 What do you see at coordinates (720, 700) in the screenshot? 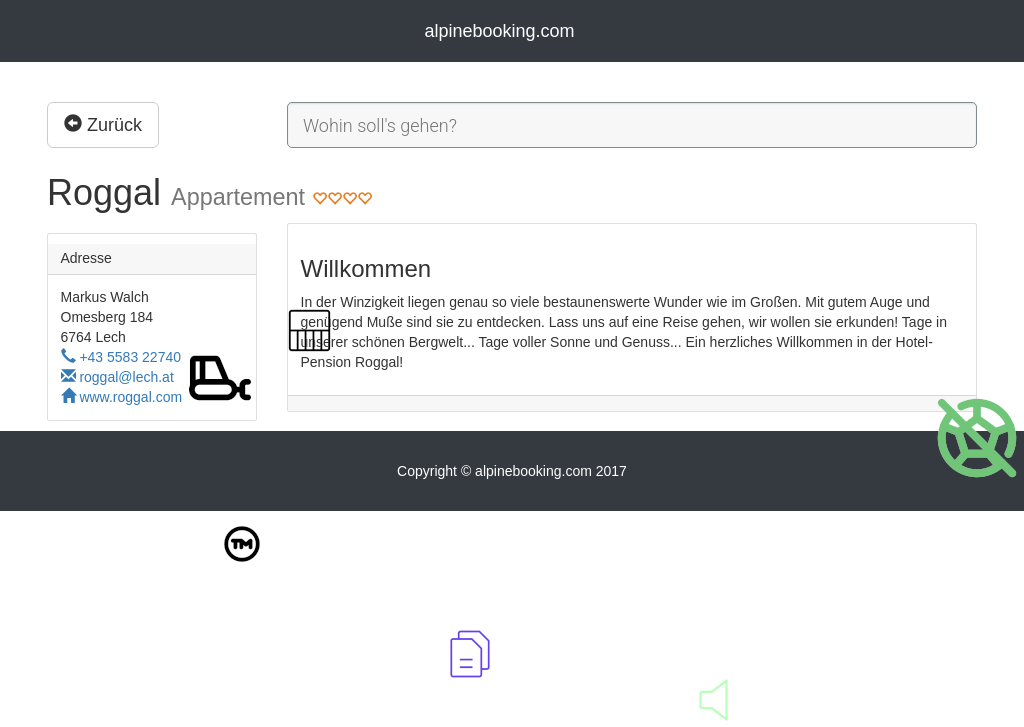
I see `speaker with no audio output` at bounding box center [720, 700].